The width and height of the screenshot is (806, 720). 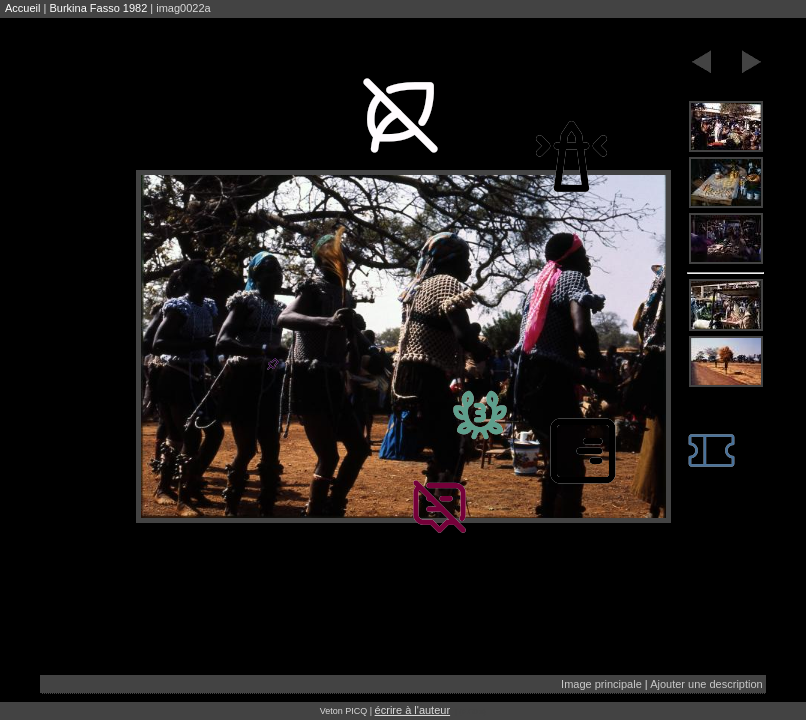 I want to click on align content to the right middle of a container, so click(x=583, y=451).